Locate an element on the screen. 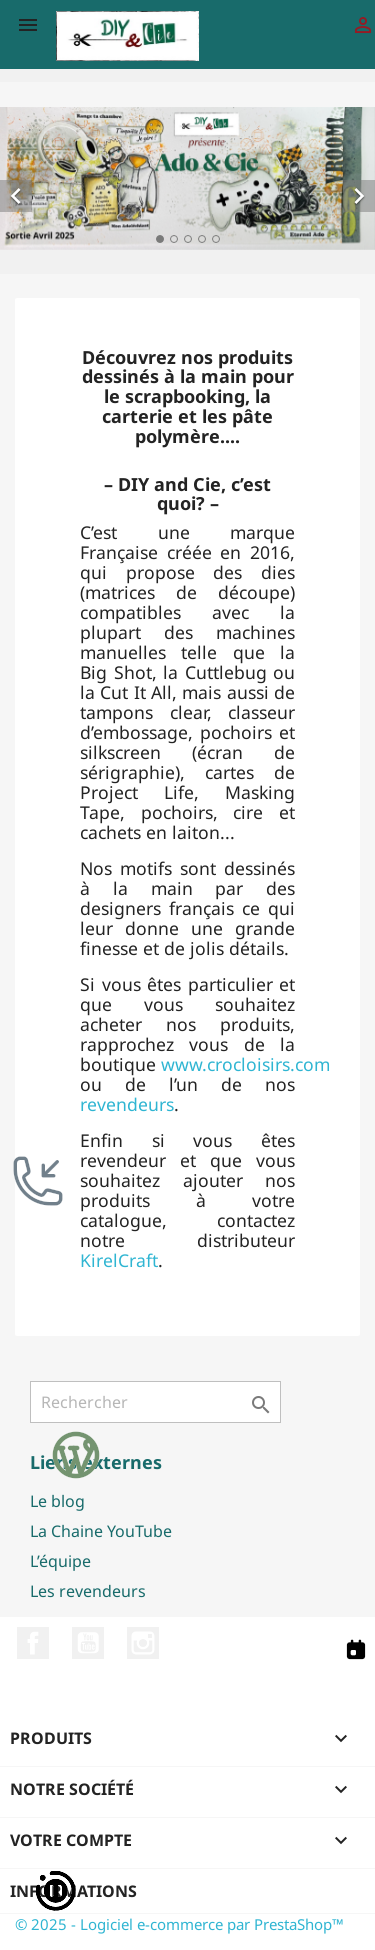 The image size is (375, 1950). view today's date or daily agenda is located at coordinates (356, 1650).